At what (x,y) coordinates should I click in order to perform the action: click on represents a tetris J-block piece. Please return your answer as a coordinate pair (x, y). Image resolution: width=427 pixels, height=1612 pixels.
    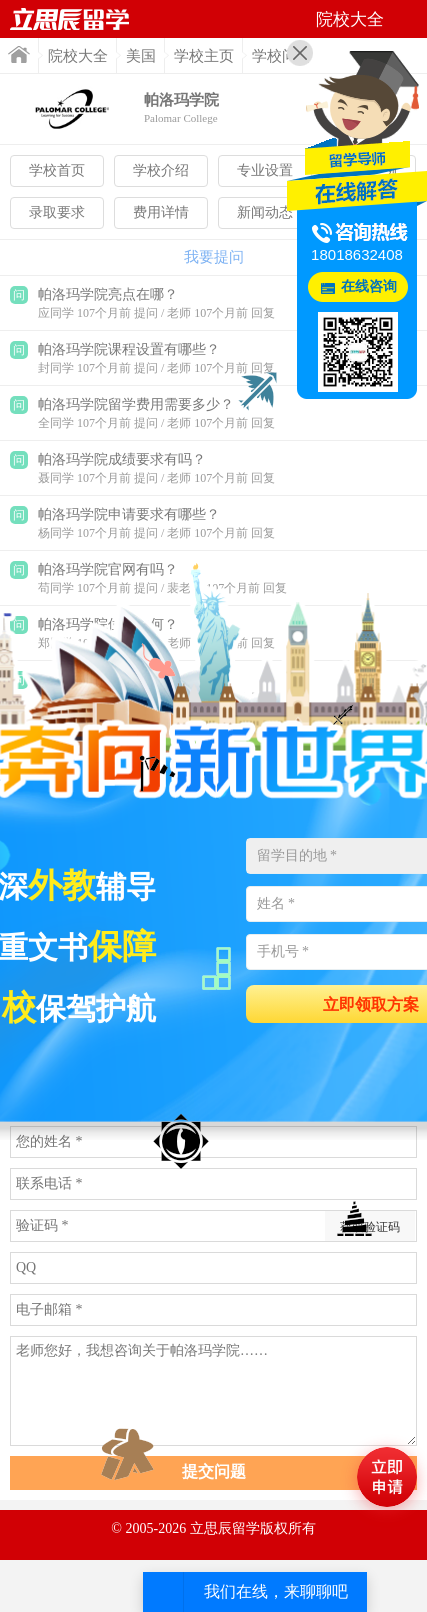
    Looking at the image, I should click on (216, 968).